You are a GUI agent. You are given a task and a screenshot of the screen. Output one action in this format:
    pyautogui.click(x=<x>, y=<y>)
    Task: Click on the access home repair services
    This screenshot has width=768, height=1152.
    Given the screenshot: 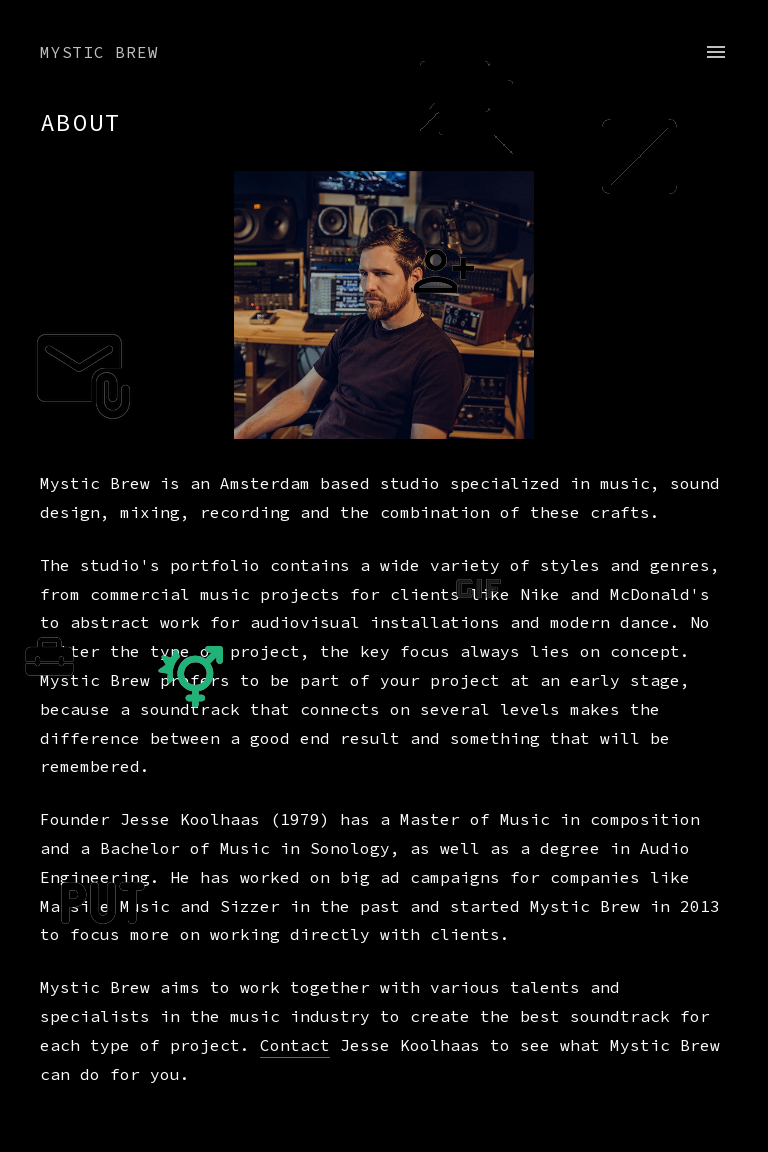 What is the action you would take?
    pyautogui.click(x=49, y=656)
    